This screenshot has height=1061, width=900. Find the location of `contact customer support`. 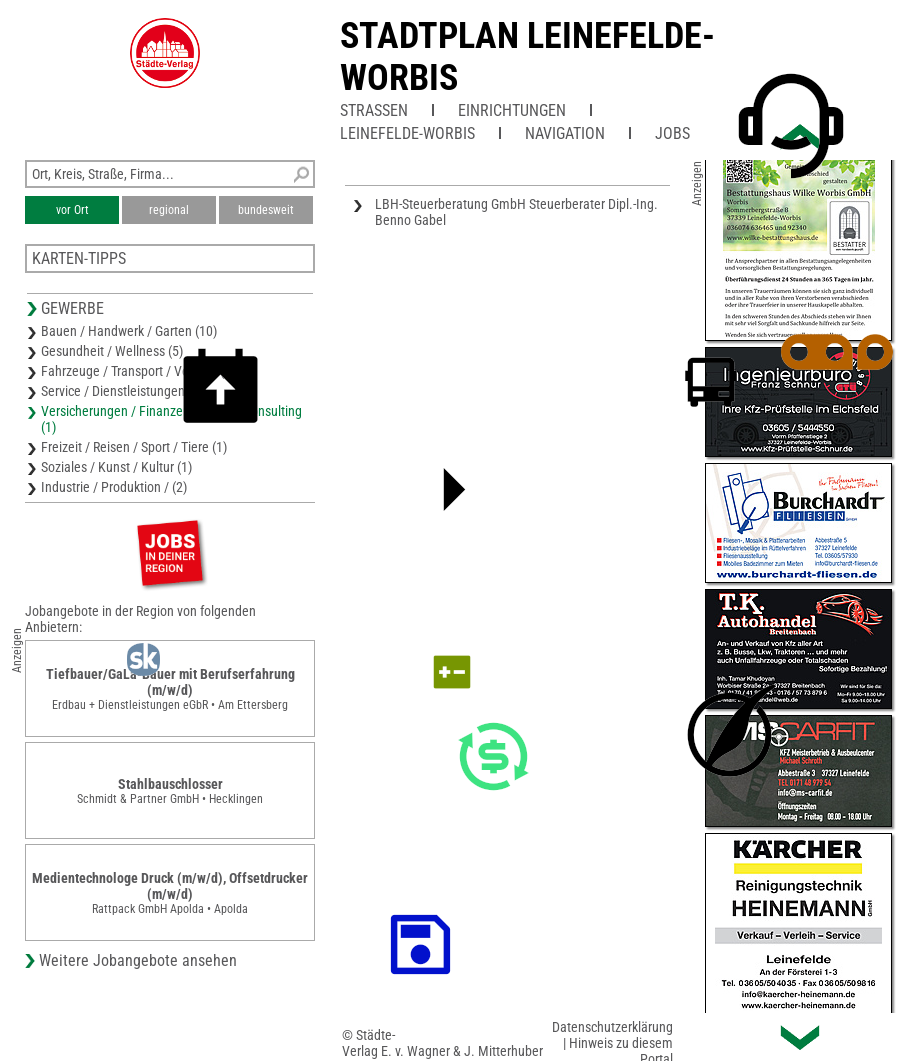

contact customer support is located at coordinates (791, 126).